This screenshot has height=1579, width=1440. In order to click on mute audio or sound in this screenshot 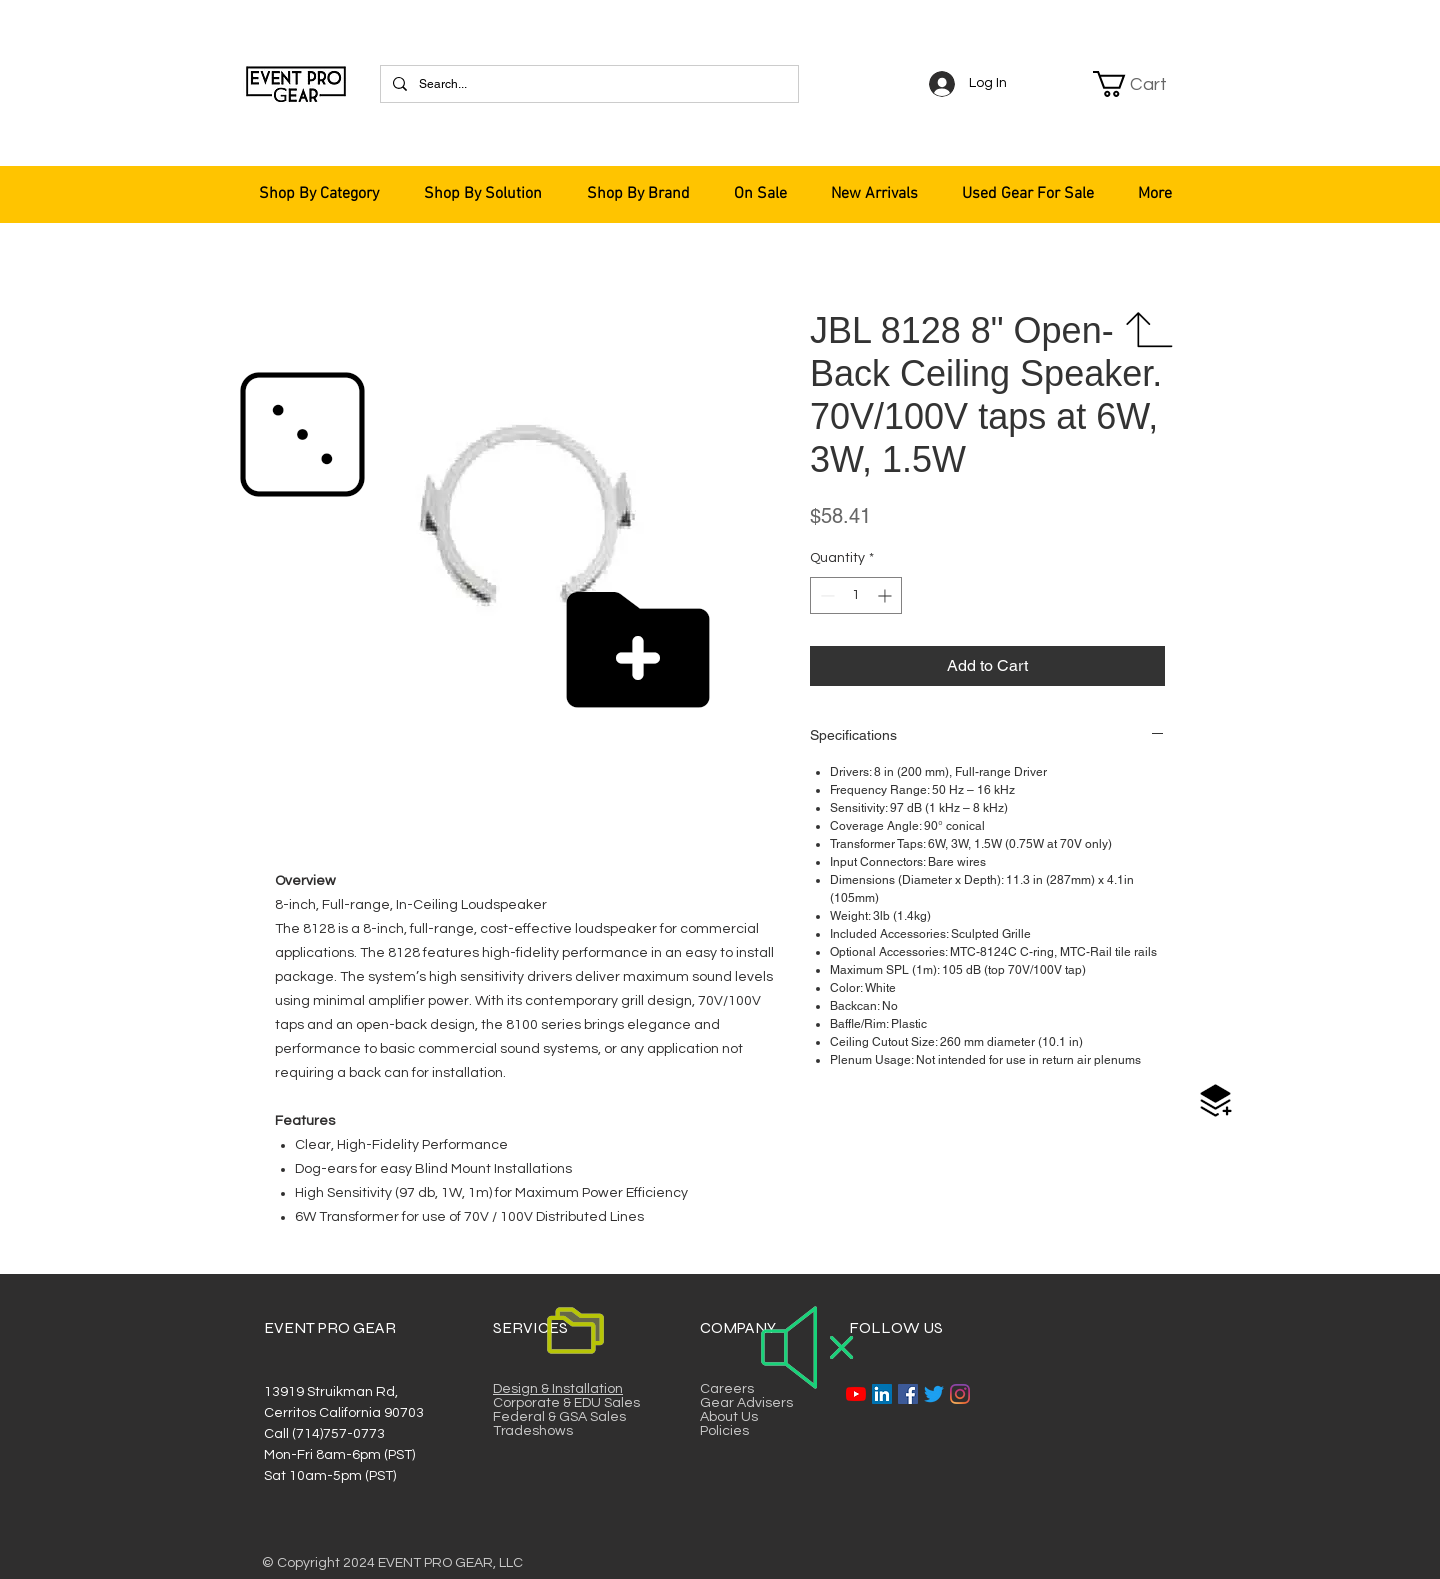, I will do `click(805, 1347)`.